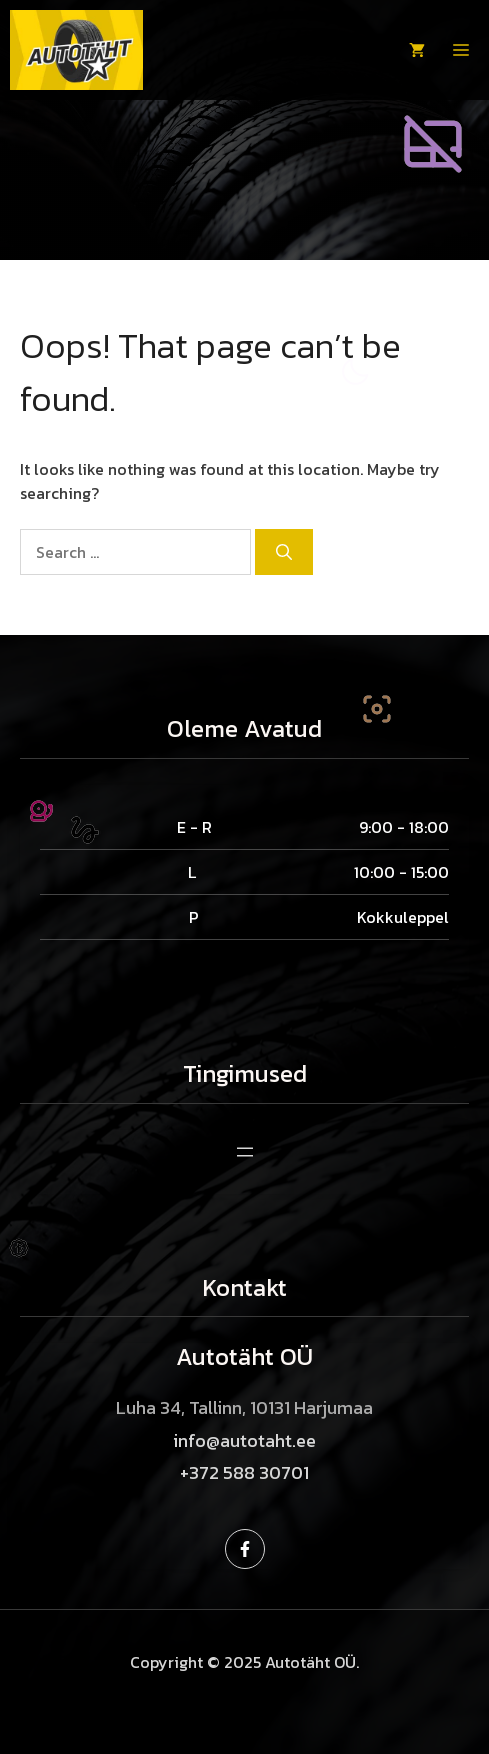 The image size is (489, 1754). Describe the element at coordinates (433, 144) in the screenshot. I see `disable touchpad input` at that location.